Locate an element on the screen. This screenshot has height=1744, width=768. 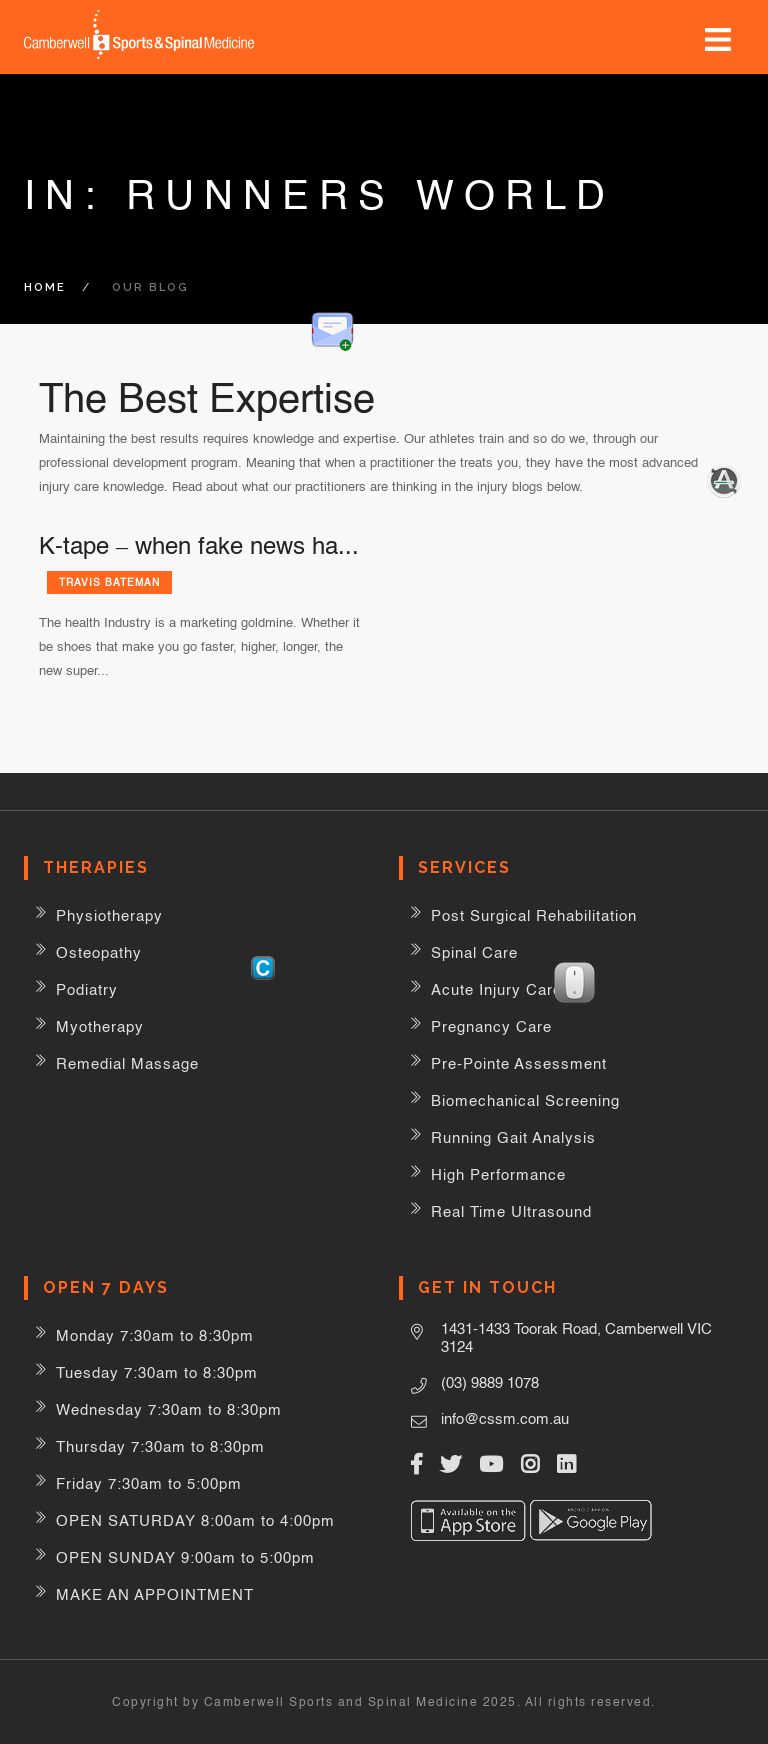
launch the cemu wii u emulator is located at coordinates (263, 968).